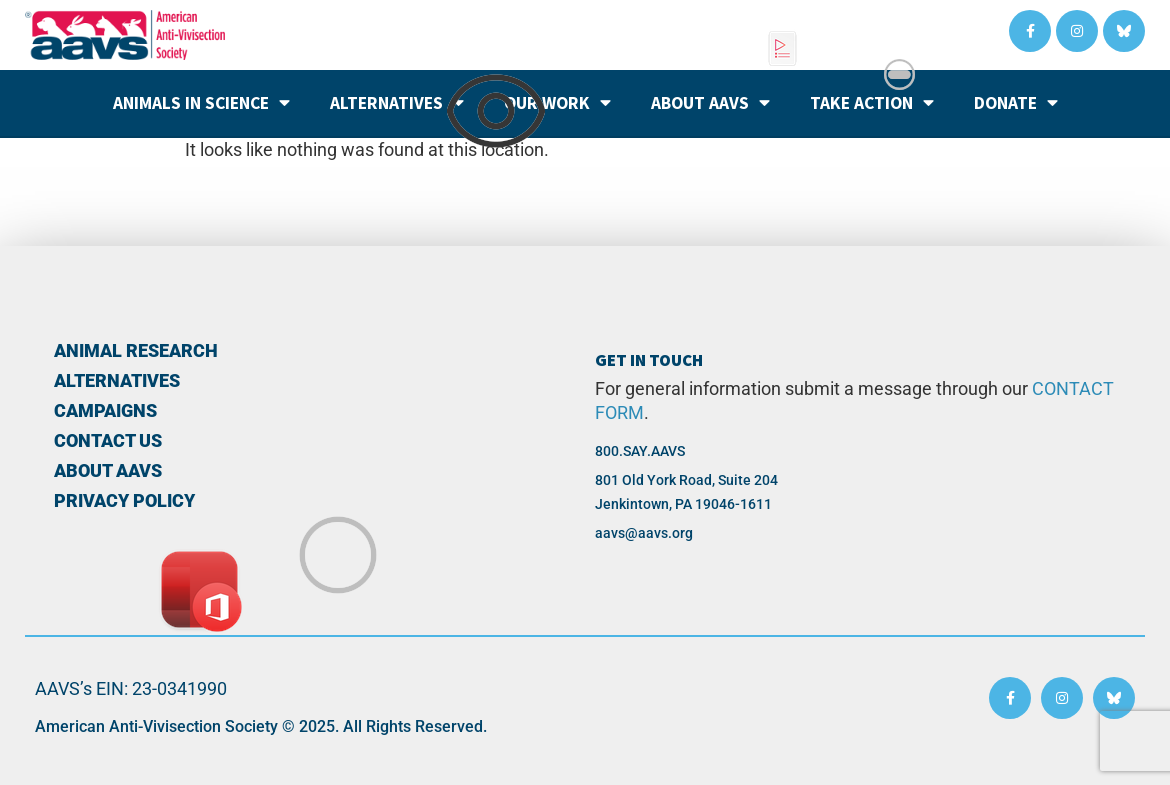  I want to click on open microsoft office suite, so click(199, 589).